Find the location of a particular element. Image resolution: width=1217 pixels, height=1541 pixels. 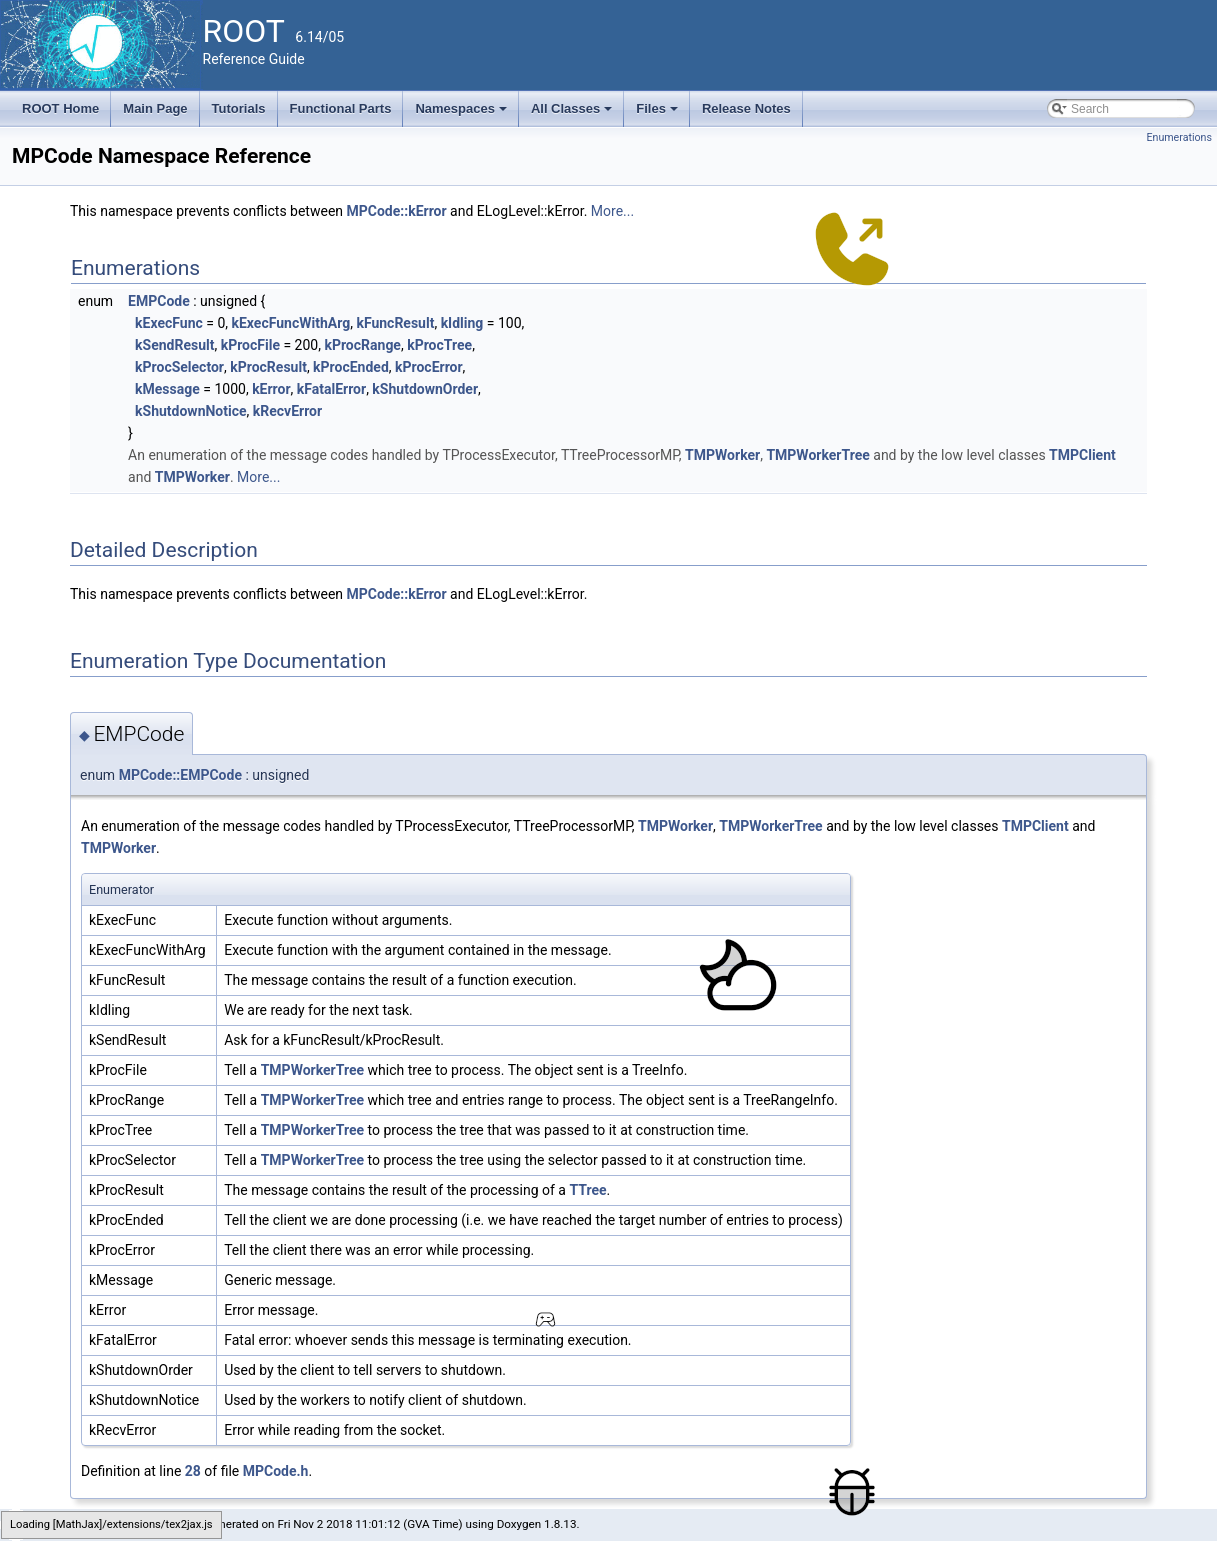

make an outgoing call is located at coordinates (853, 247).